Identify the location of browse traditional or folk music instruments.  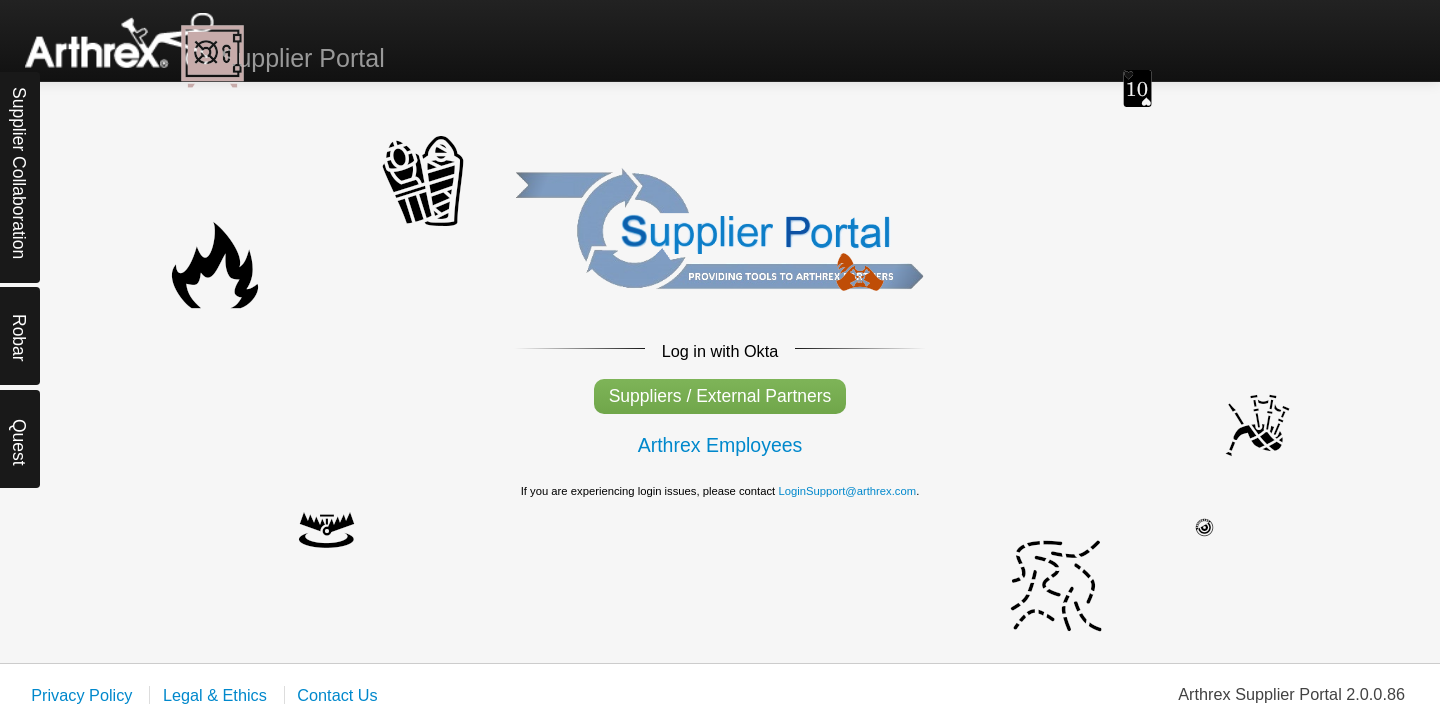
(1257, 425).